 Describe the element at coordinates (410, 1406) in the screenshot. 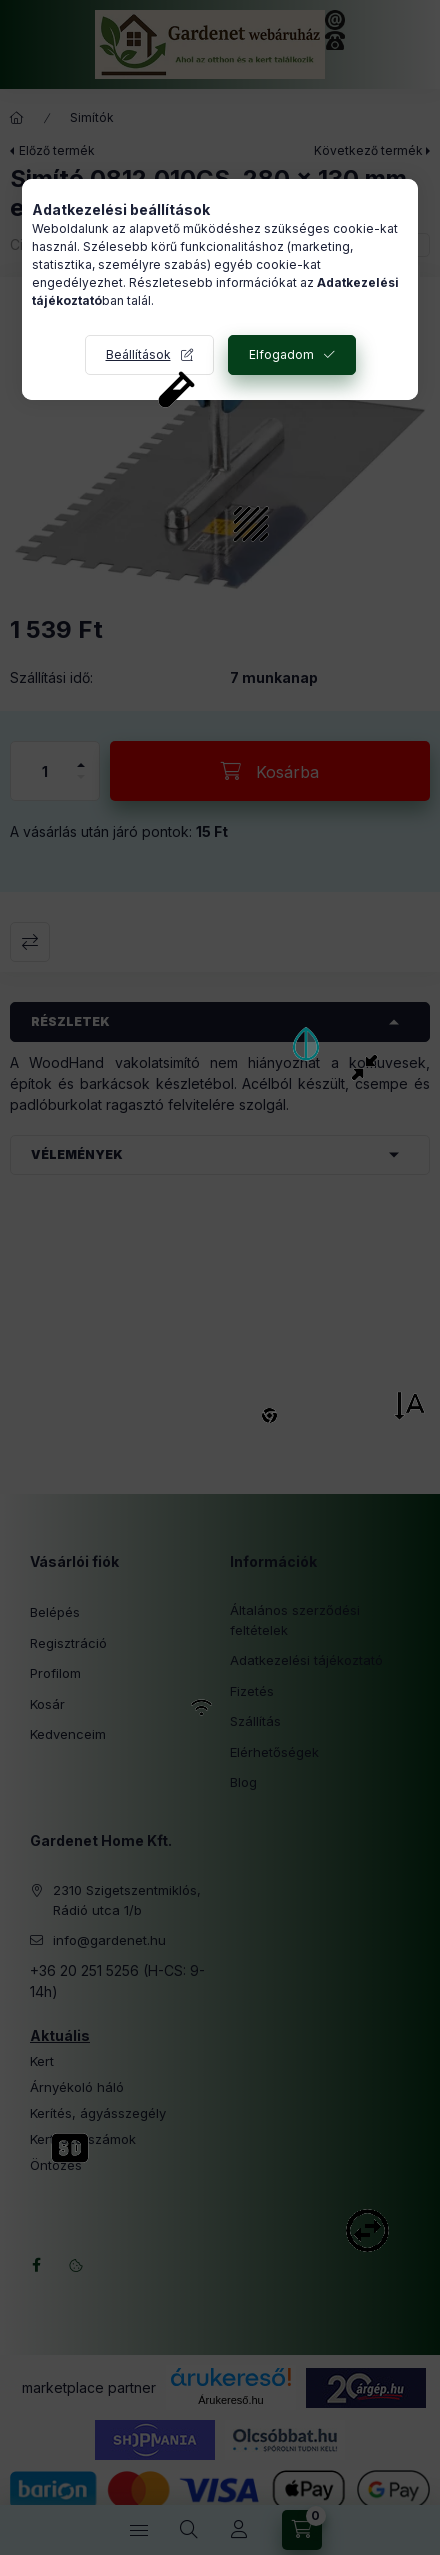

I see `rotate text to vertical orientation` at that location.